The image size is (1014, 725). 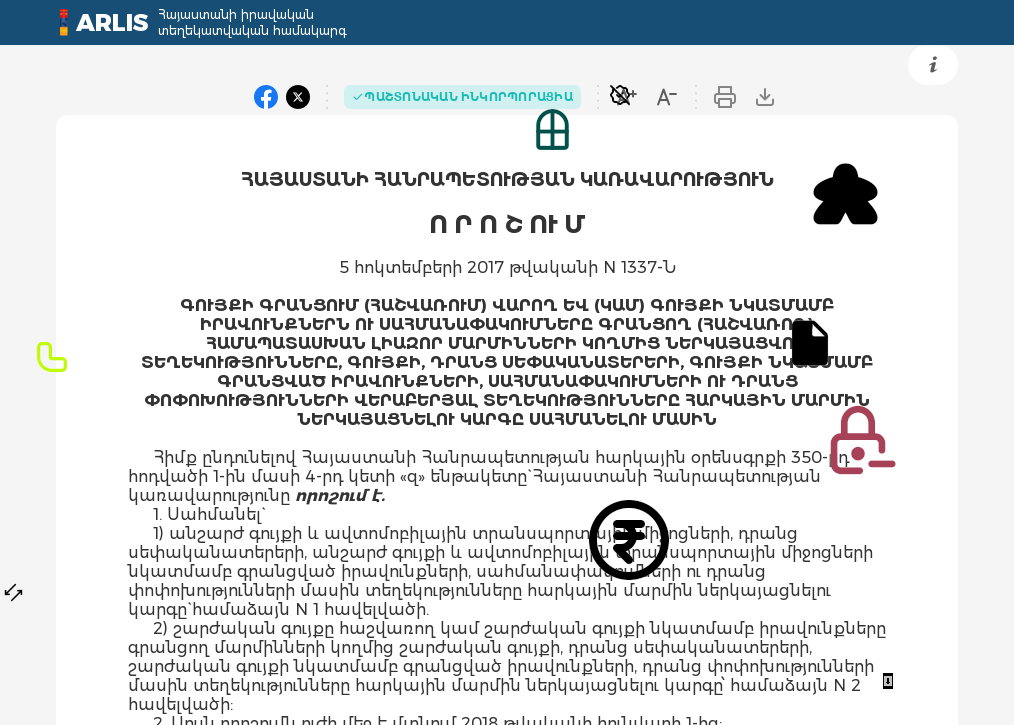 I want to click on access a file or document, so click(x=810, y=343).